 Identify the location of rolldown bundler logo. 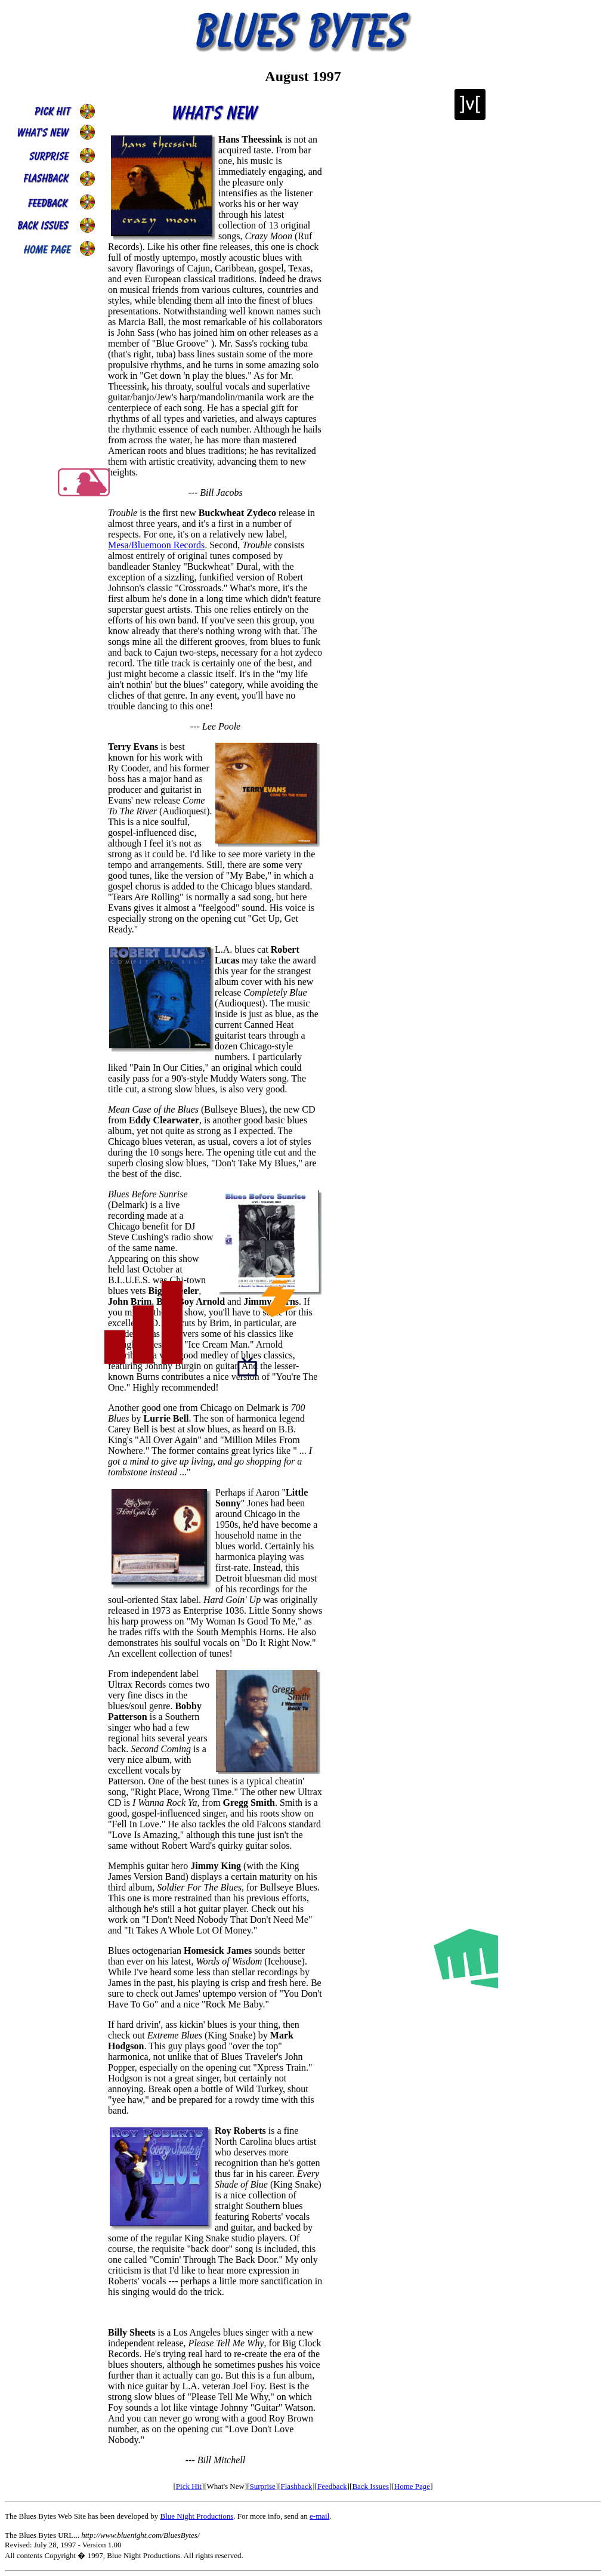
(278, 1296).